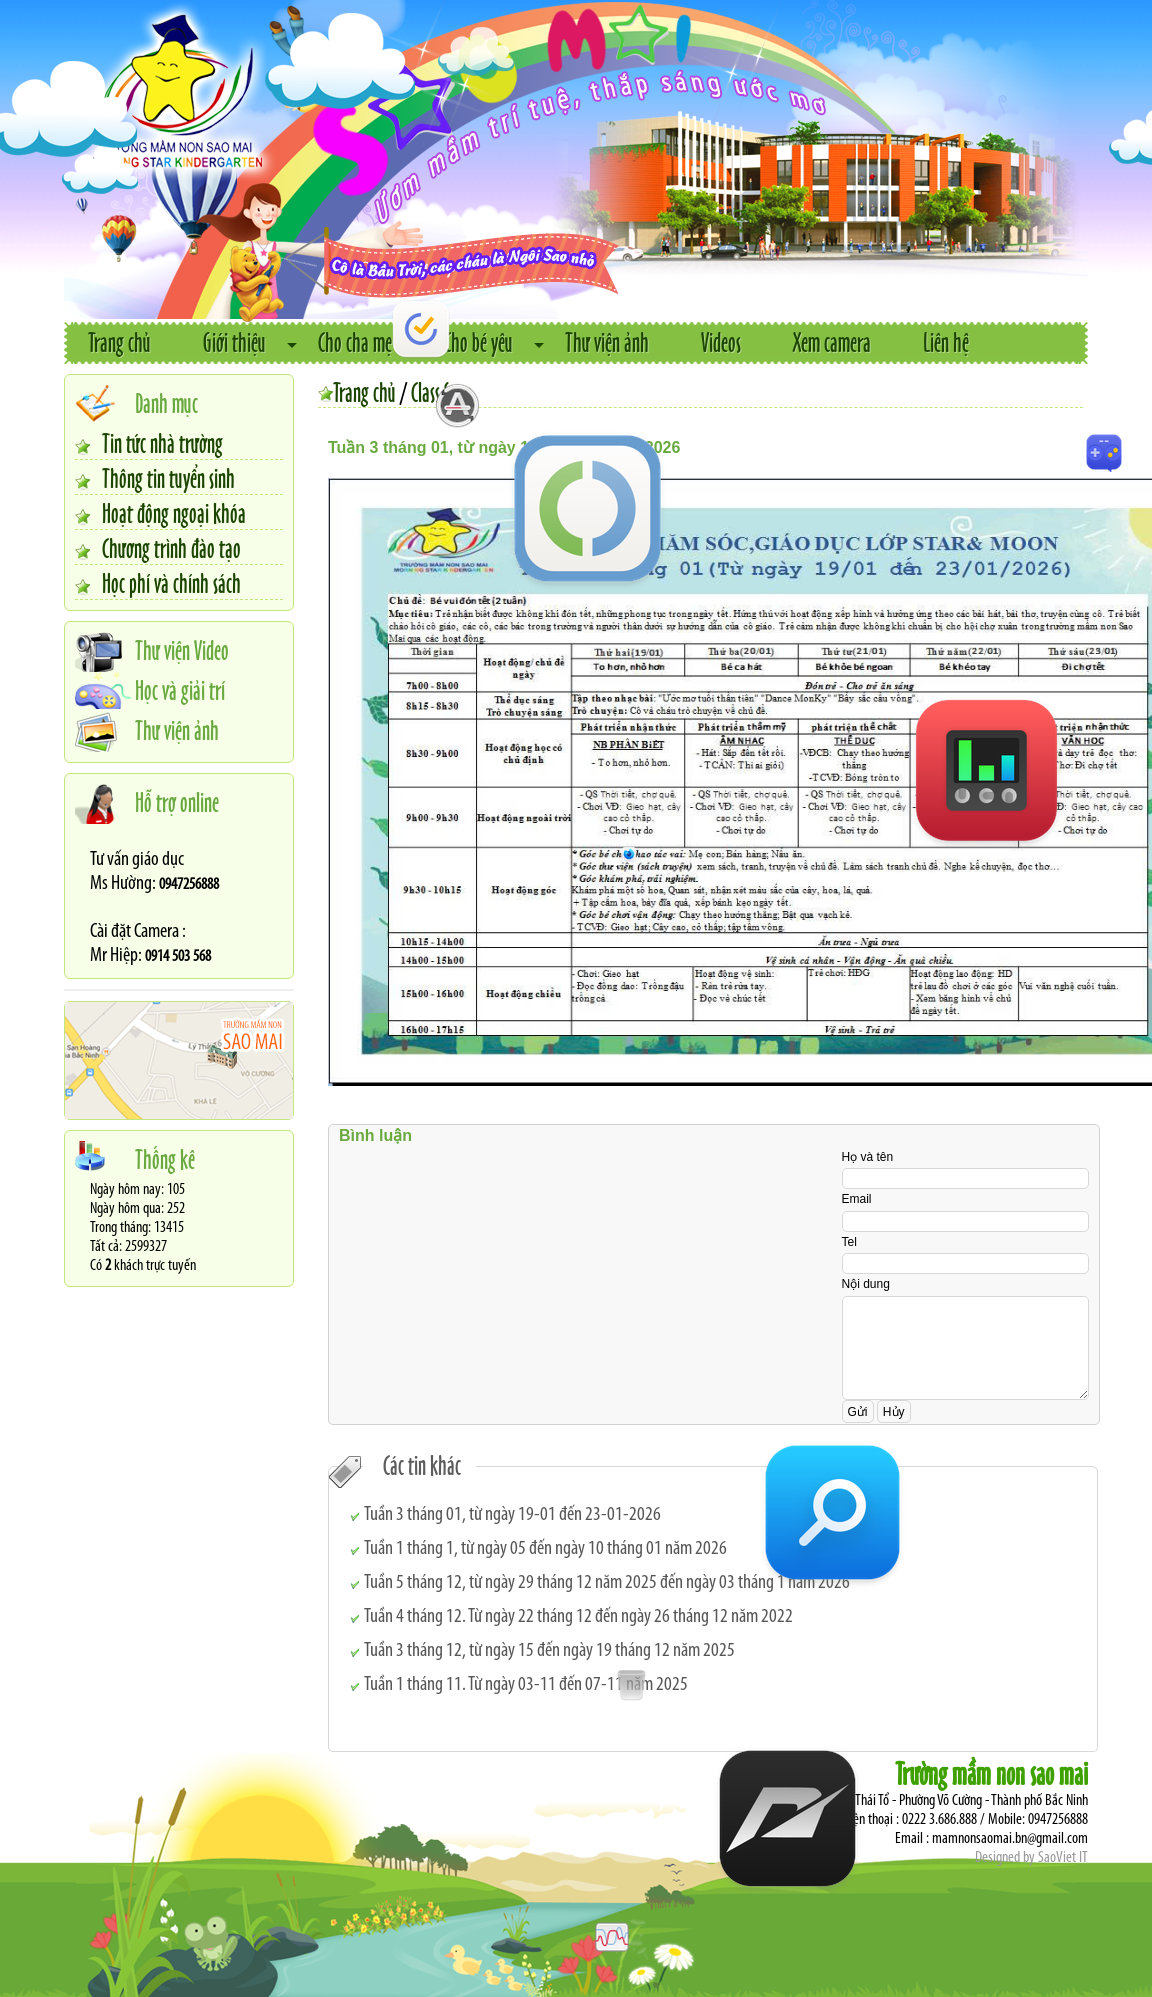 The image size is (1152, 1997). What do you see at coordinates (421, 329) in the screenshot?
I see `open TickTick task manager app` at bounding box center [421, 329].